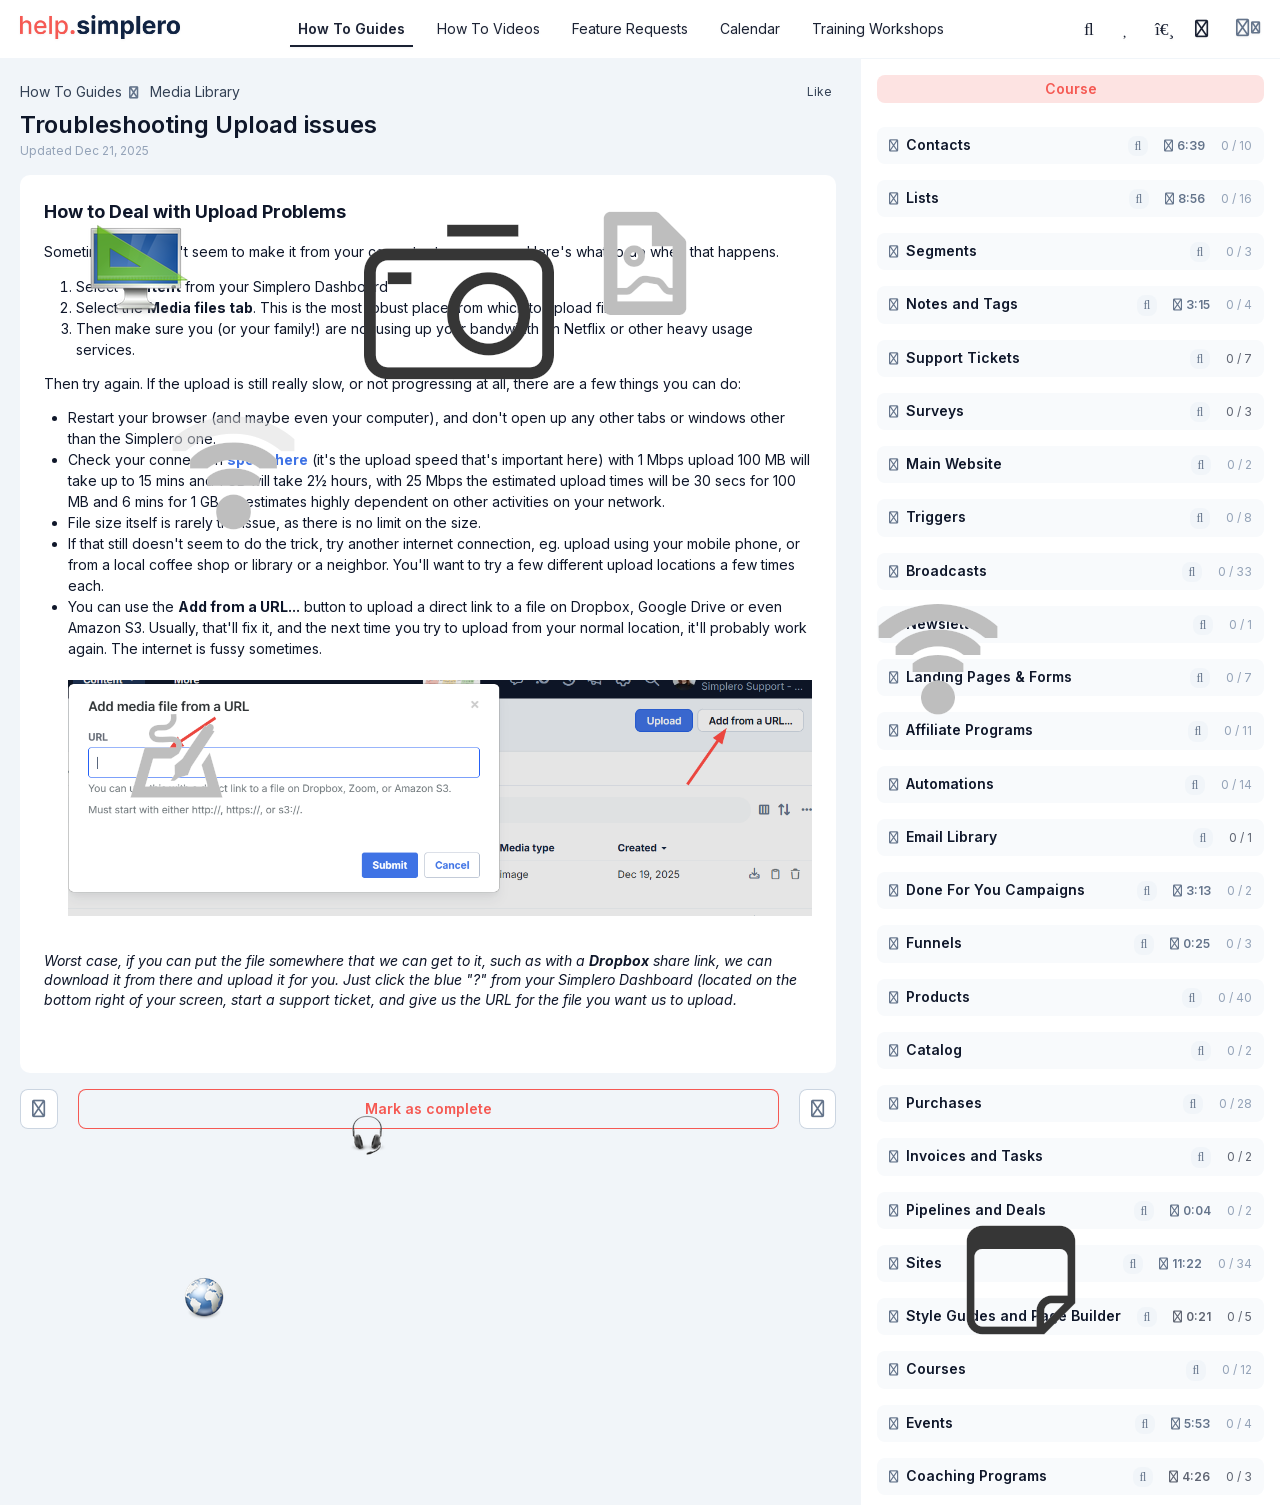  Describe the element at coordinates (459, 296) in the screenshot. I see `take a photo` at that location.